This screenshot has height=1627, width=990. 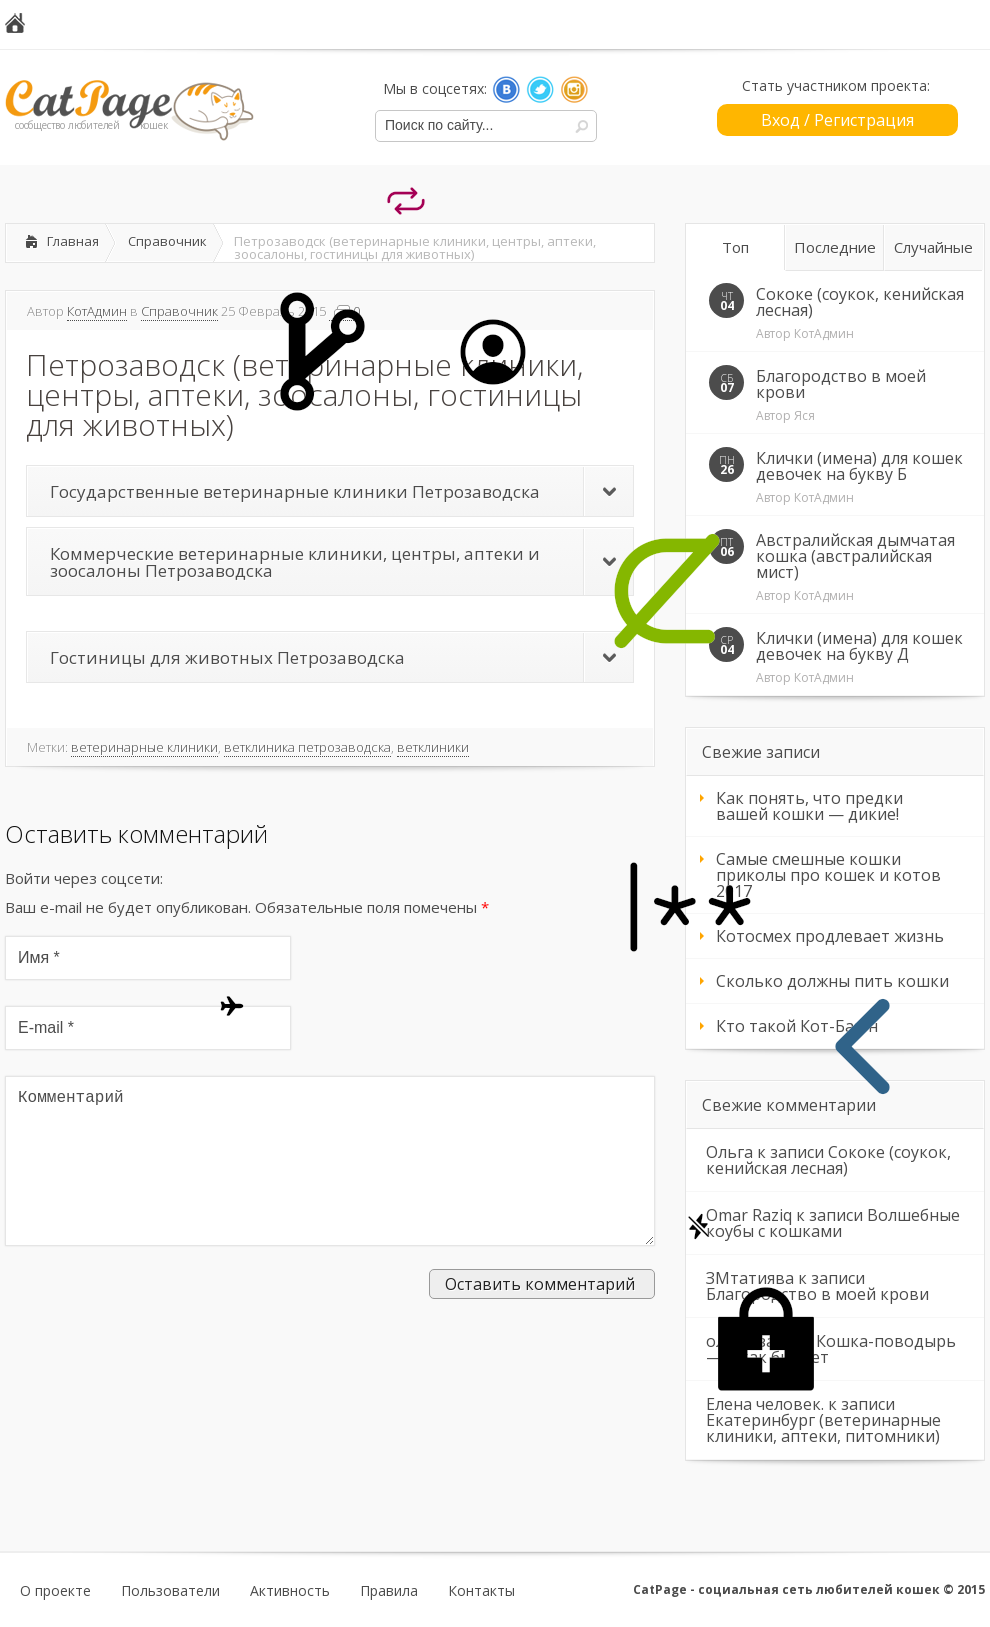 I want to click on enable airplane mode, so click(x=232, y=1006).